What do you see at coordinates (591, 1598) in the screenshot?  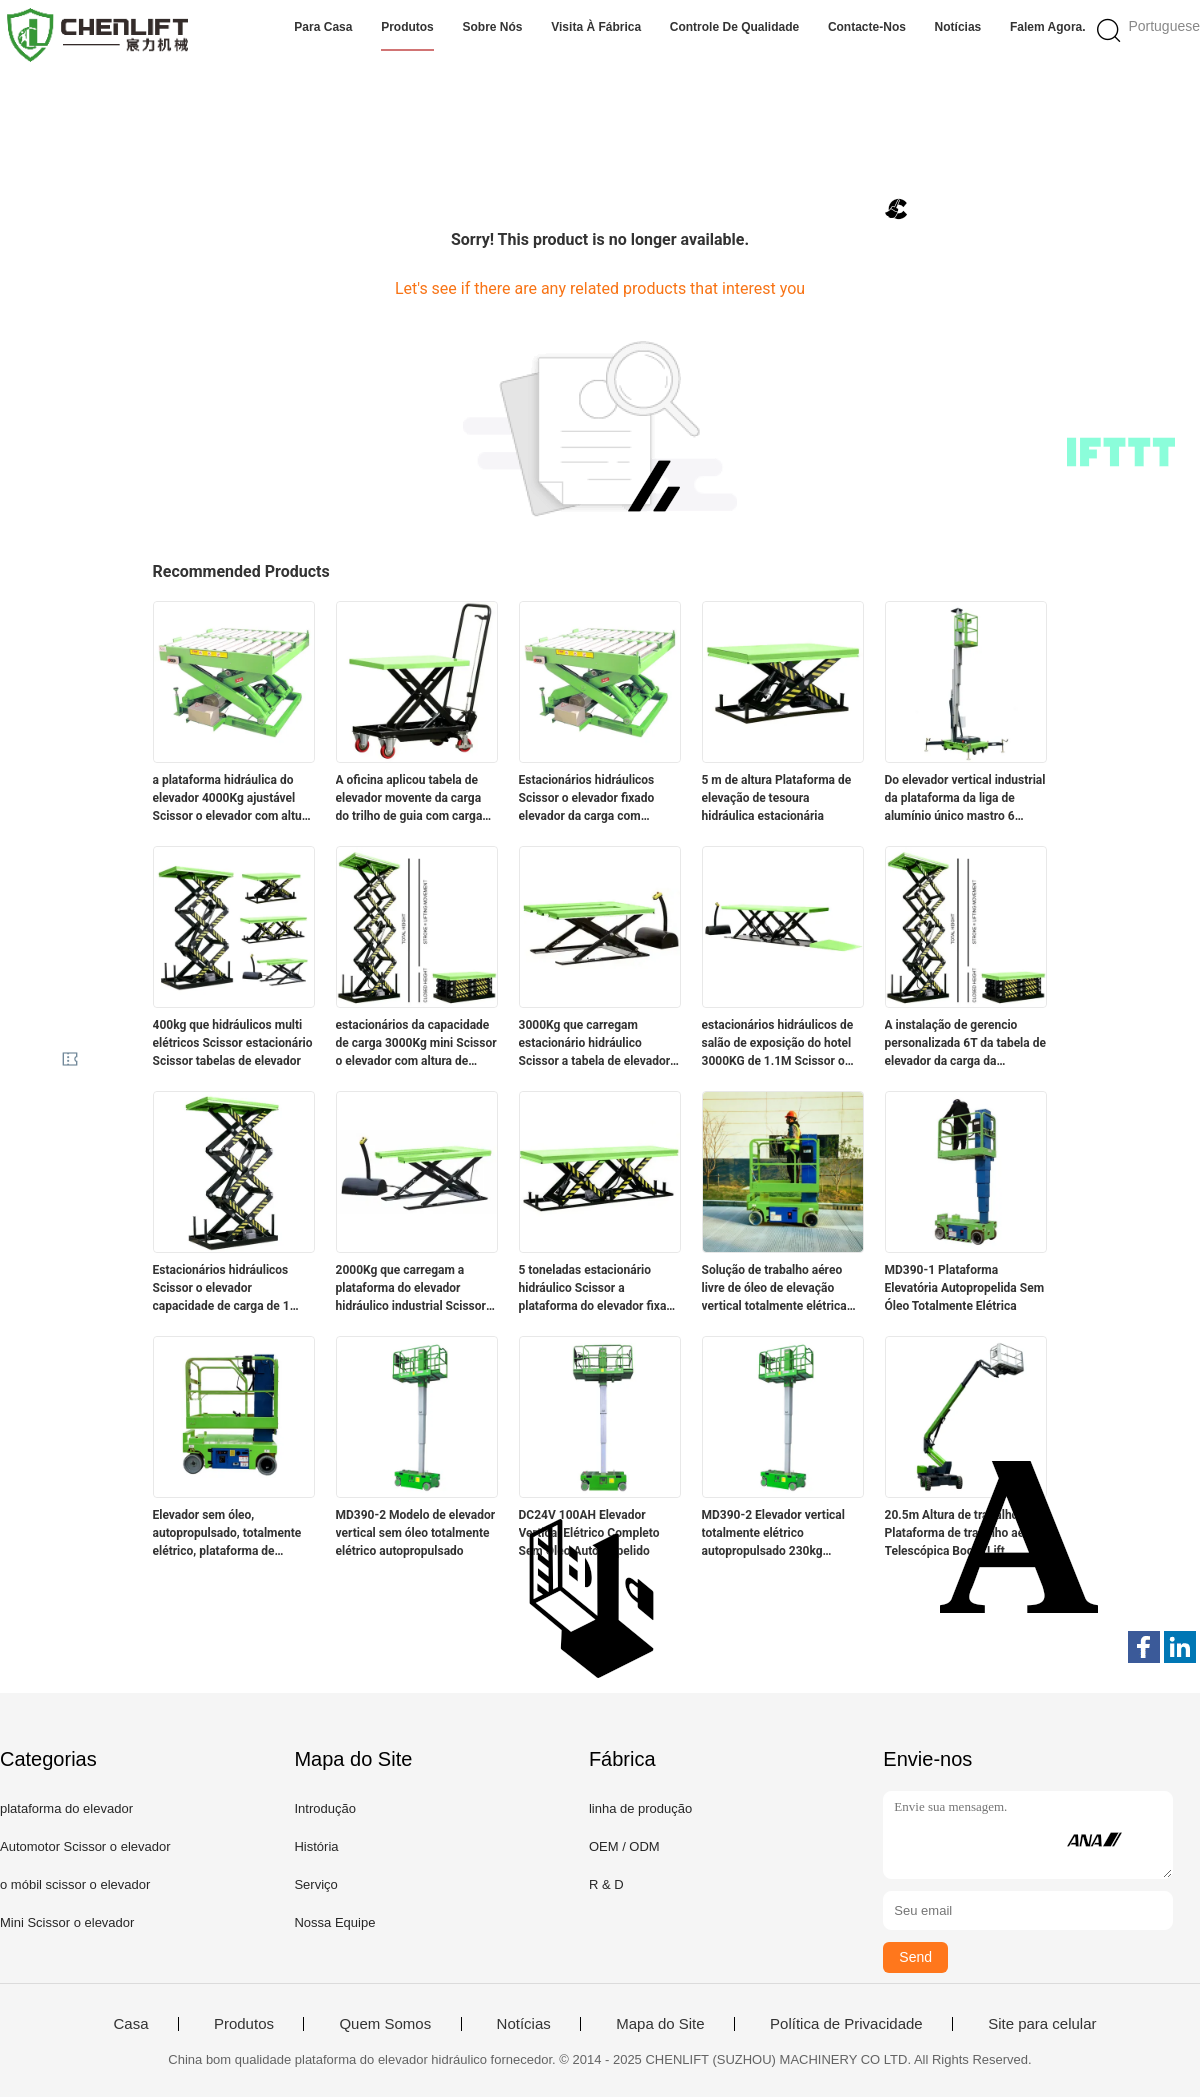 I see `tails operating system logo` at bounding box center [591, 1598].